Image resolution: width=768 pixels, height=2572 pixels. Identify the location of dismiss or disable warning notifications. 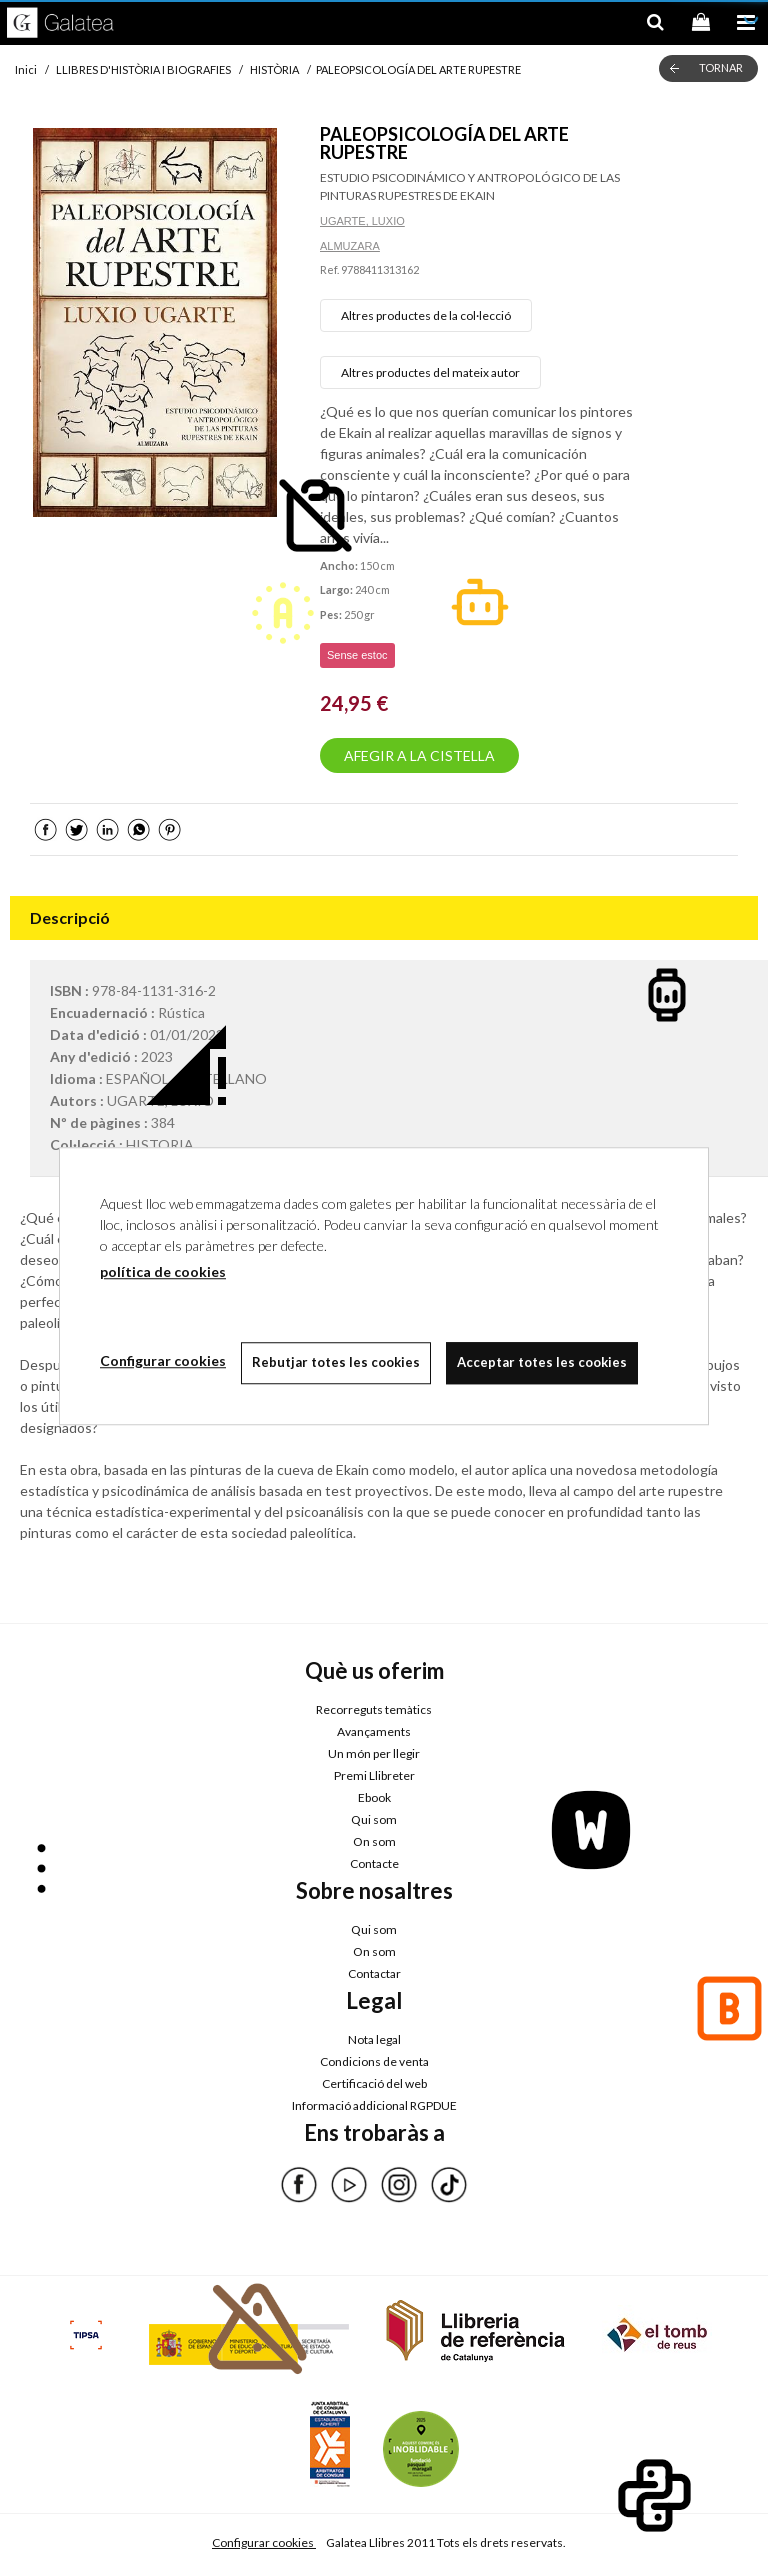
(257, 2329).